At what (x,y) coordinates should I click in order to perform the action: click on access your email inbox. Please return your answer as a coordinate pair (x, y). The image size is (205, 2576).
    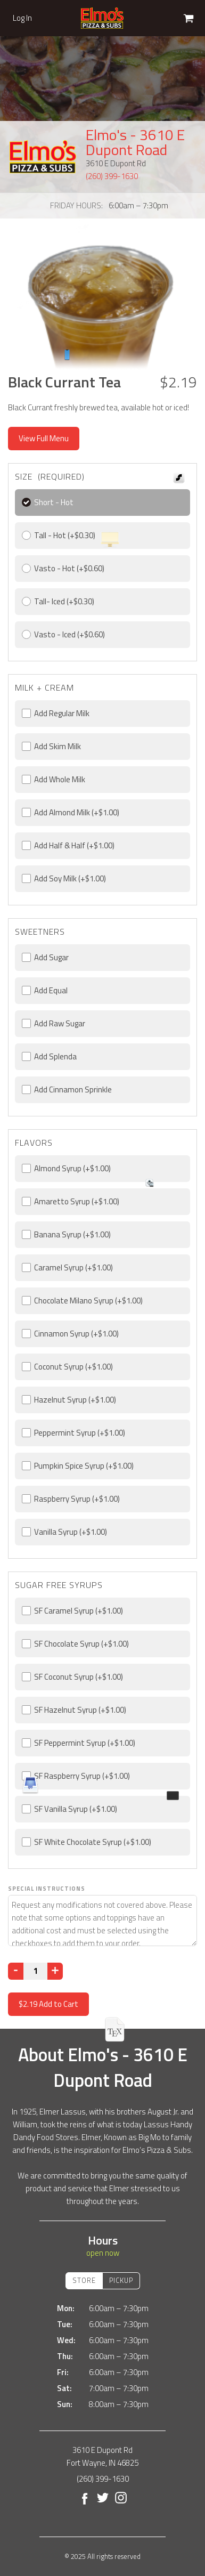
    Looking at the image, I should click on (30, 1785).